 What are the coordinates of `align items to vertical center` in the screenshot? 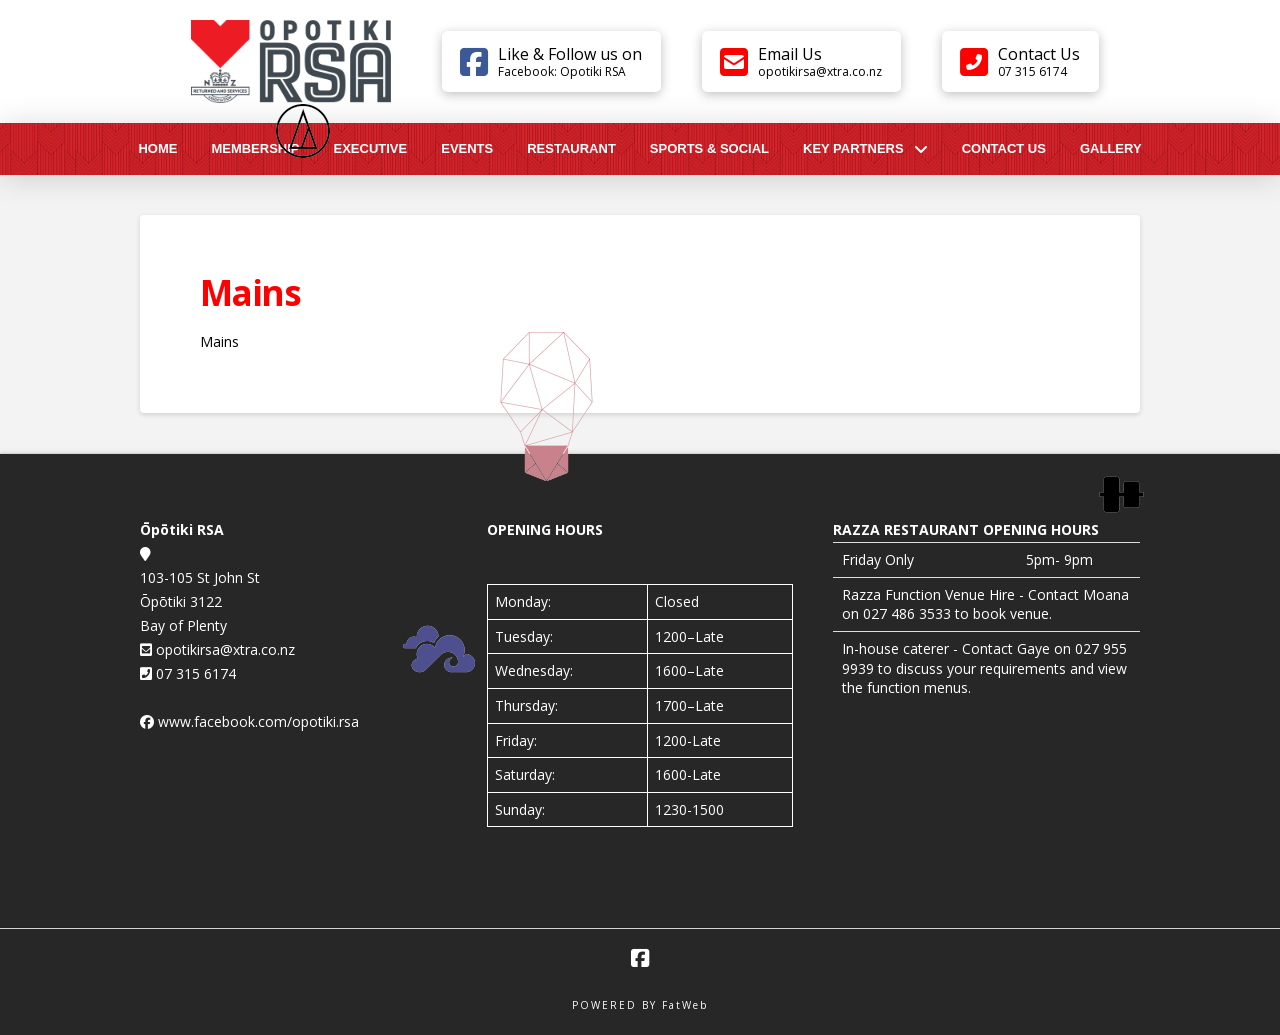 It's located at (1121, 494).